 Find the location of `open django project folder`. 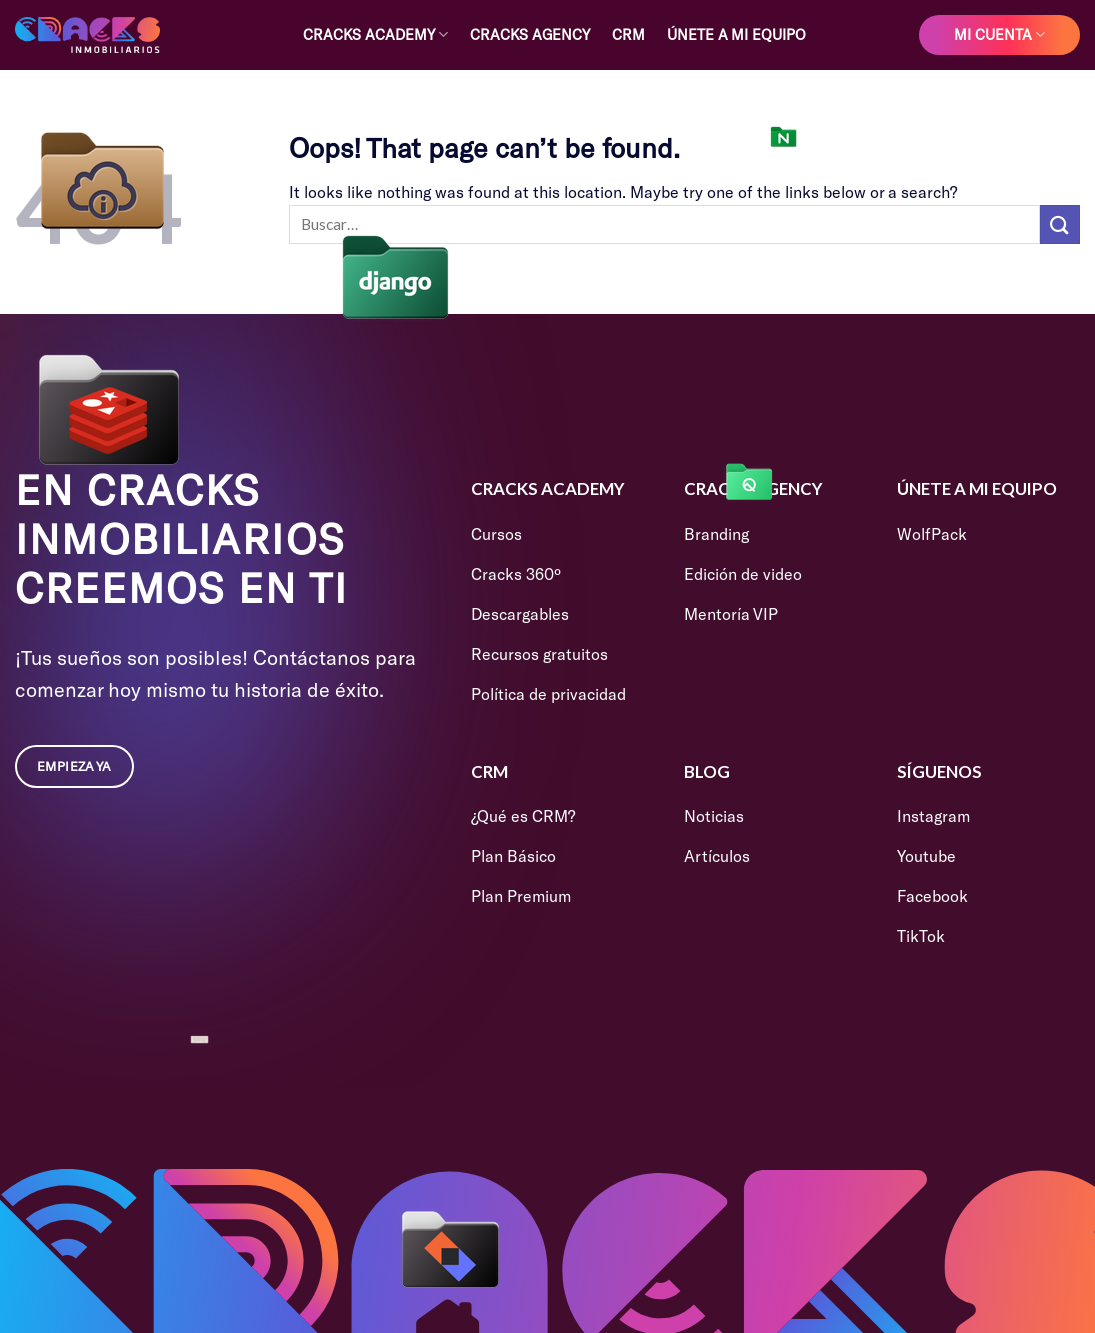

open django project folder is located at coordinates (395, 280).